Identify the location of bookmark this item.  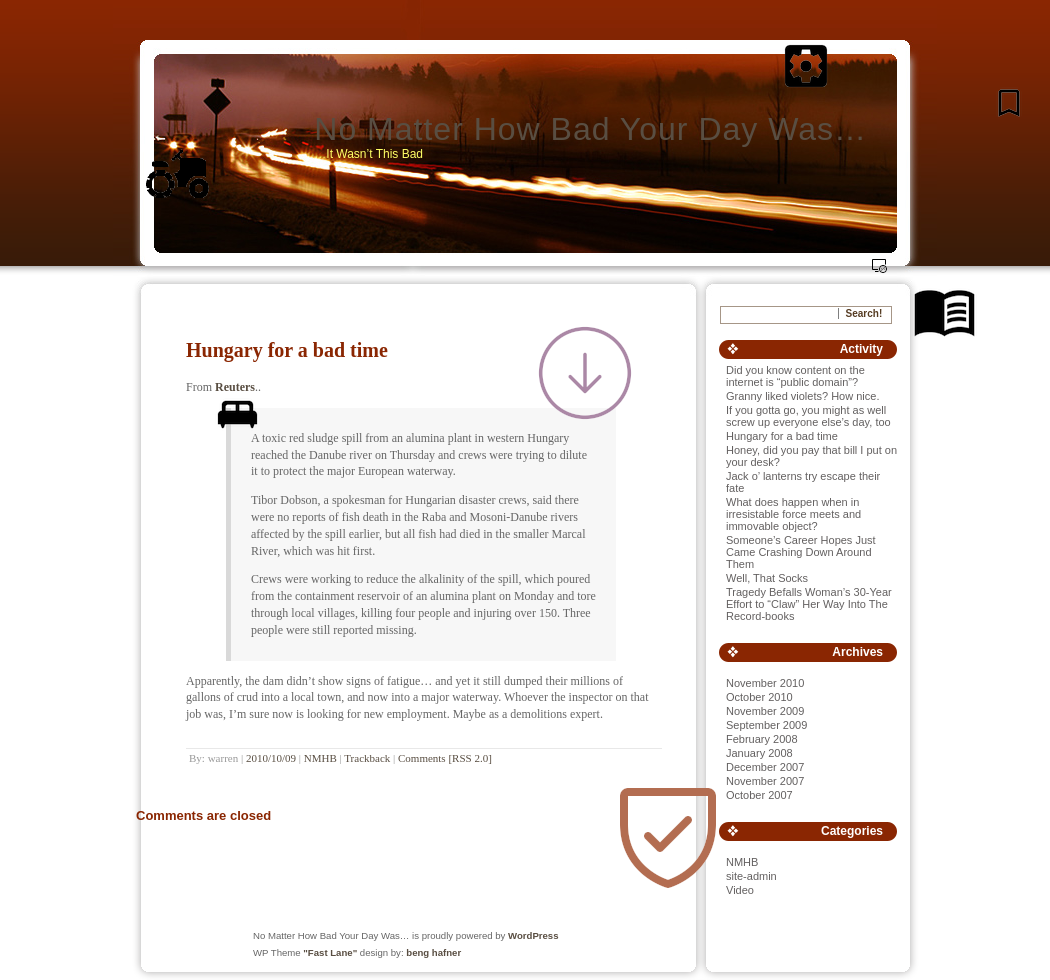
(1009, 103).